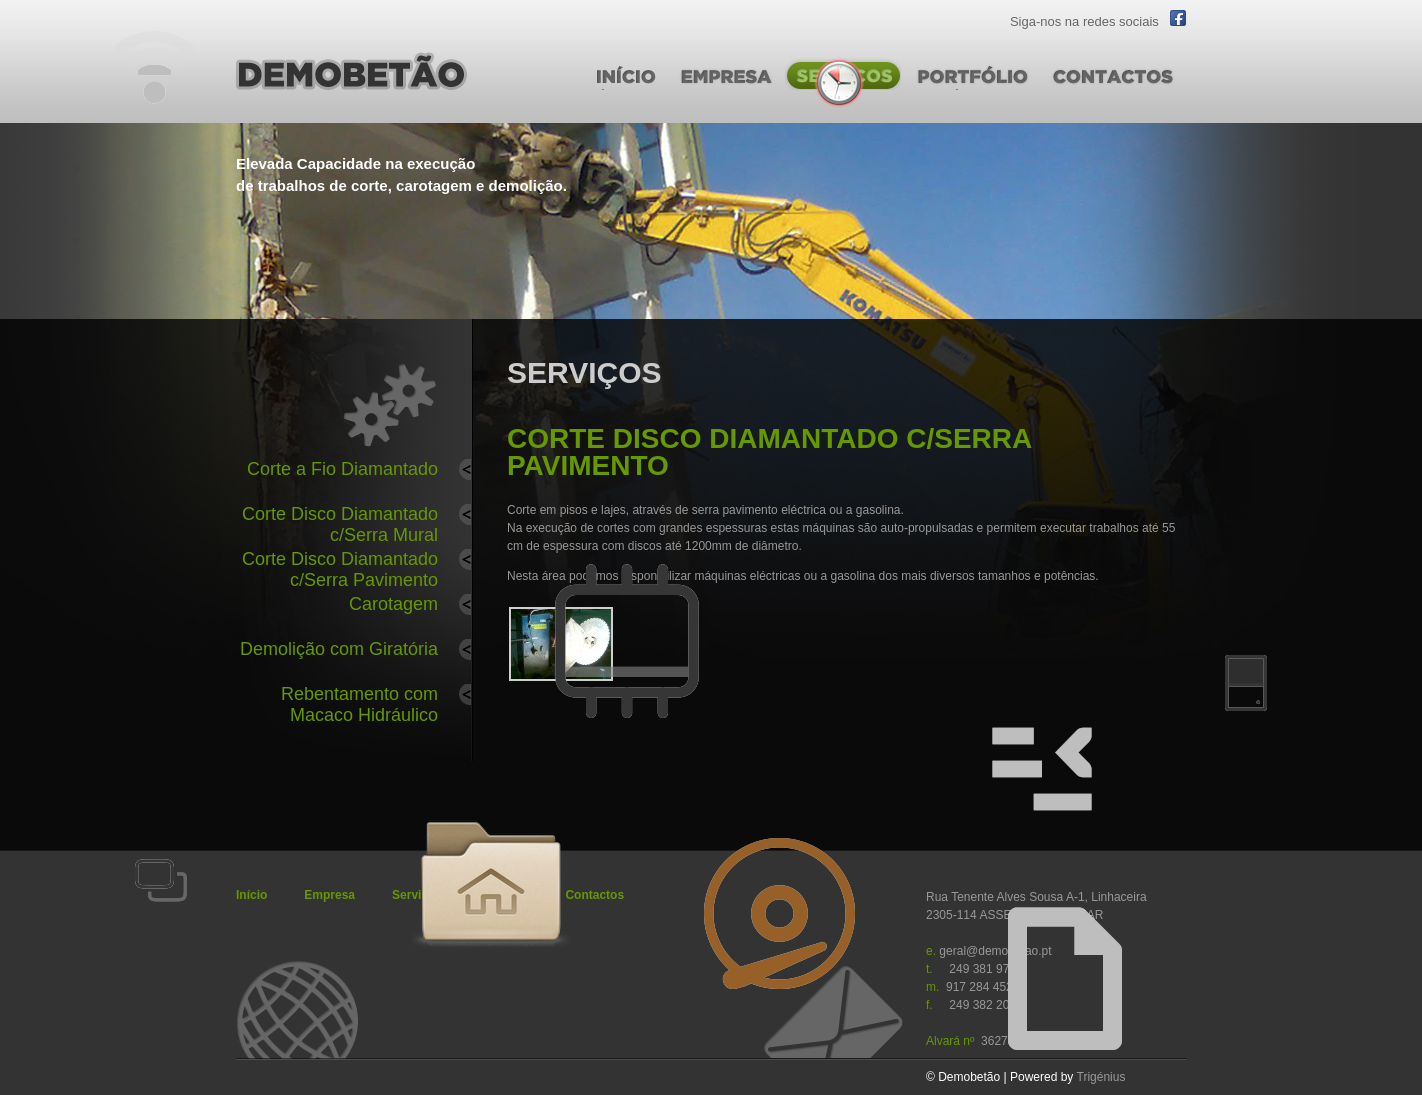  What do you see at coordinates (840, 83) in the screenshot?
I see `indicates an upcoming appointment or event` at bounding box center [840, 83].